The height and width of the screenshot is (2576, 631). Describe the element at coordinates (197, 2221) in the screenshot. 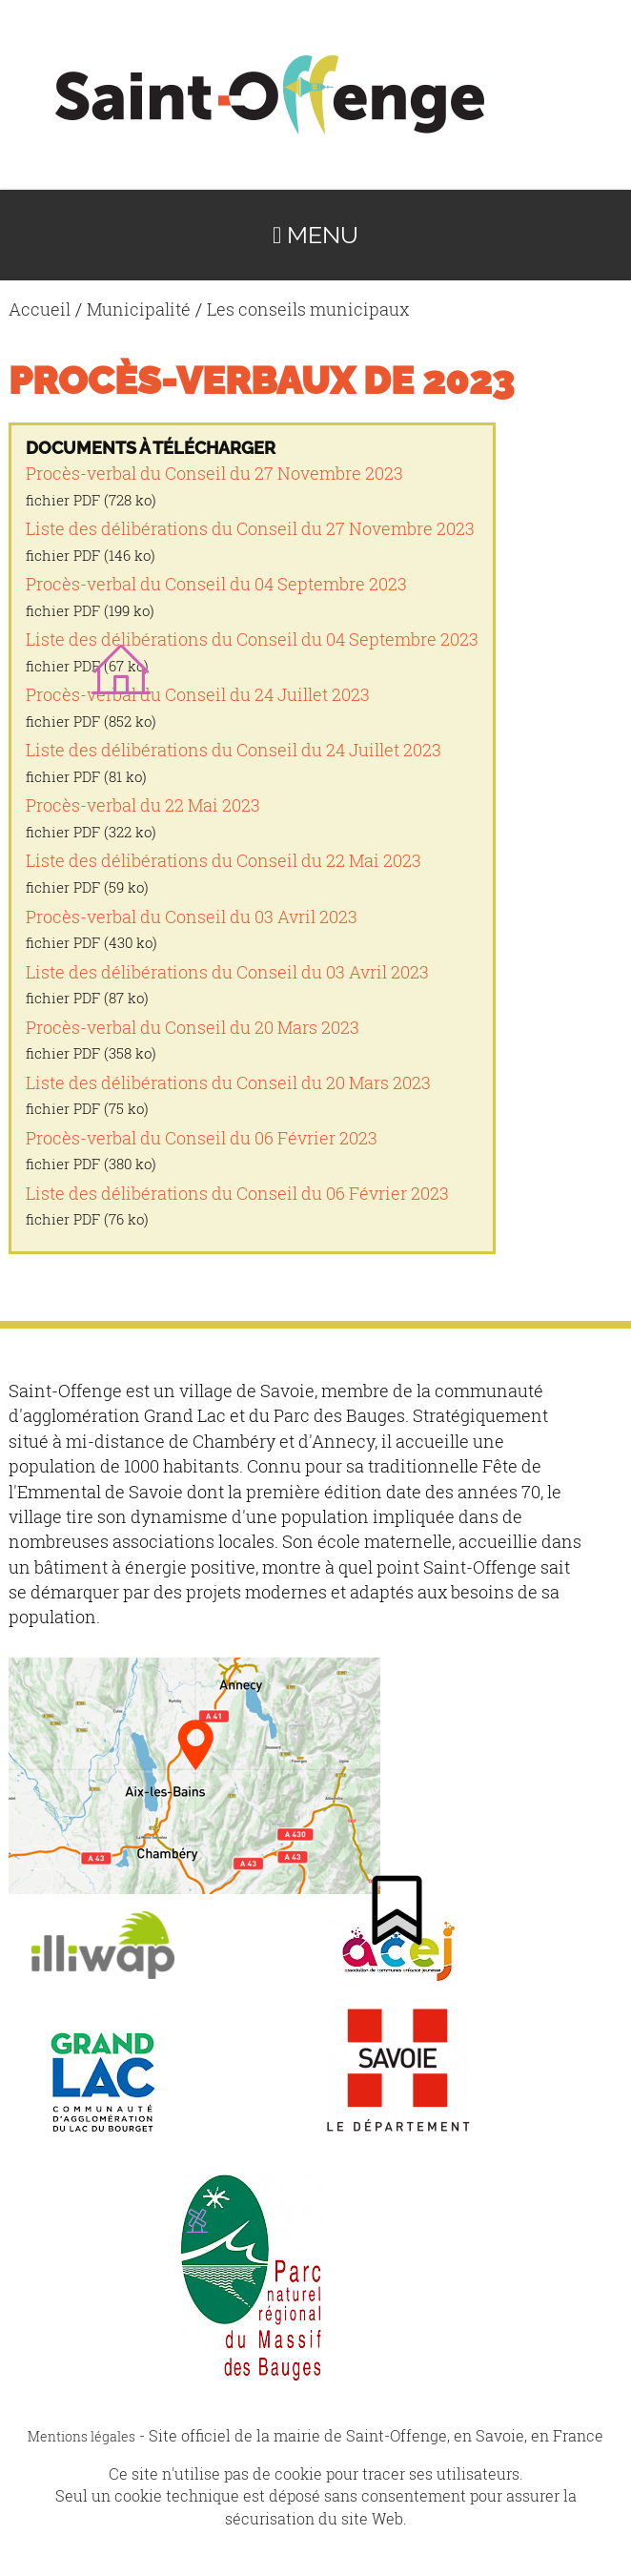

I see `access wind energy or renewable power settings` at that location.